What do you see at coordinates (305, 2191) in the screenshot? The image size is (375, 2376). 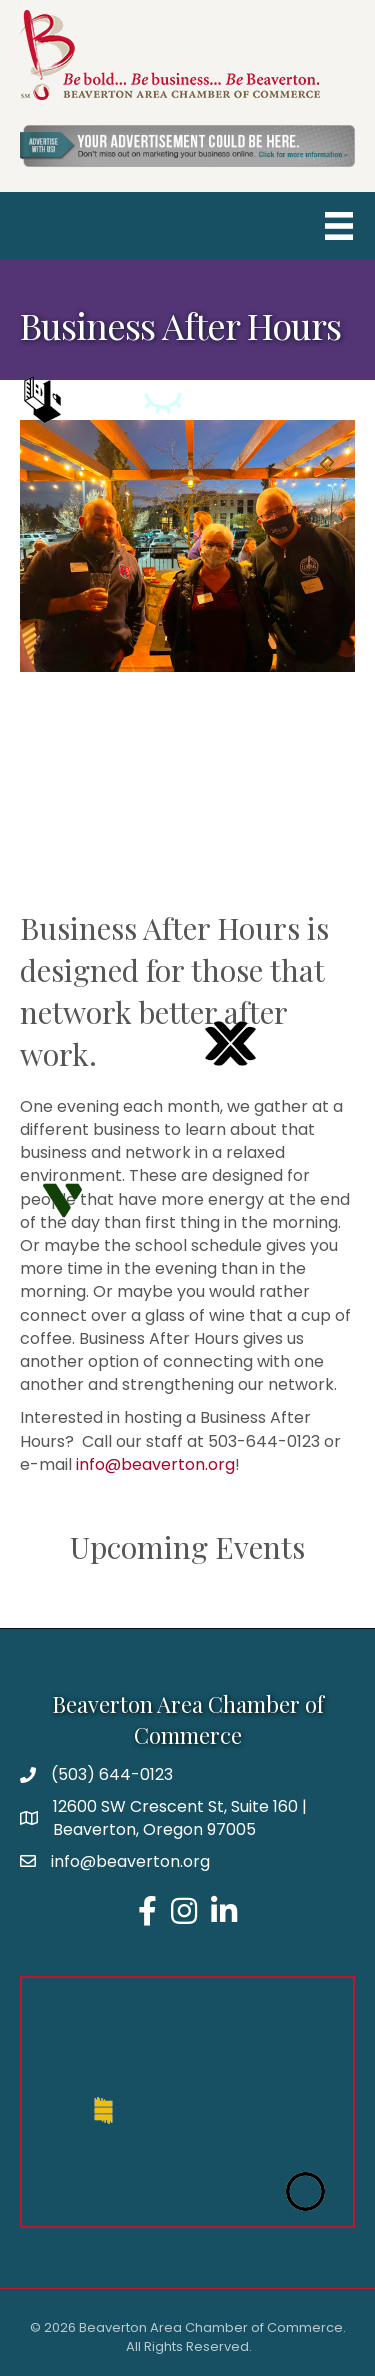 I see `sourcehut logo - link to sourcehut code hosting platform` at bounding box center [305, 2191].